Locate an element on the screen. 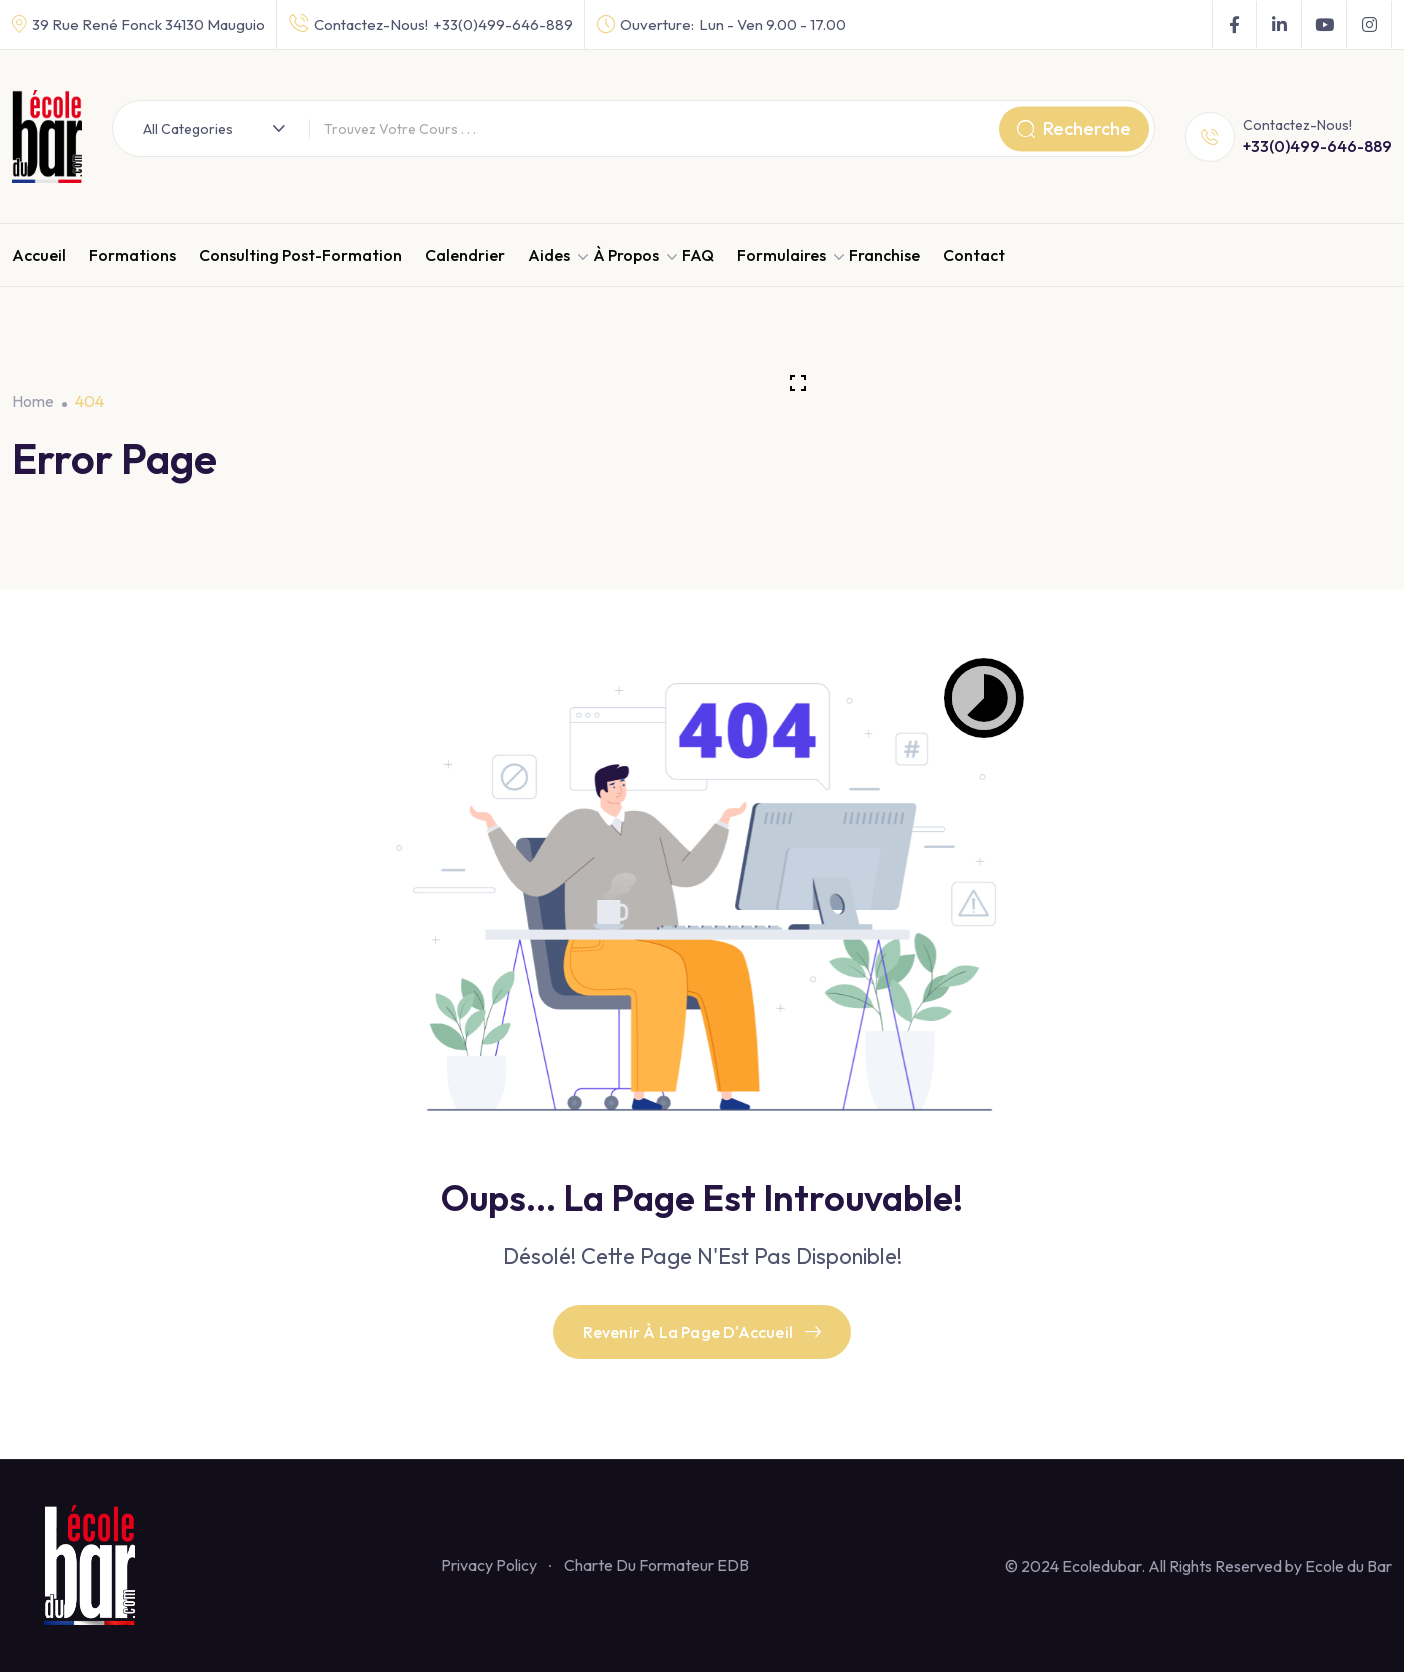 This screenshot has width=1404, height=1672. access timelapse camera mode is located at coordinates (984, 698).